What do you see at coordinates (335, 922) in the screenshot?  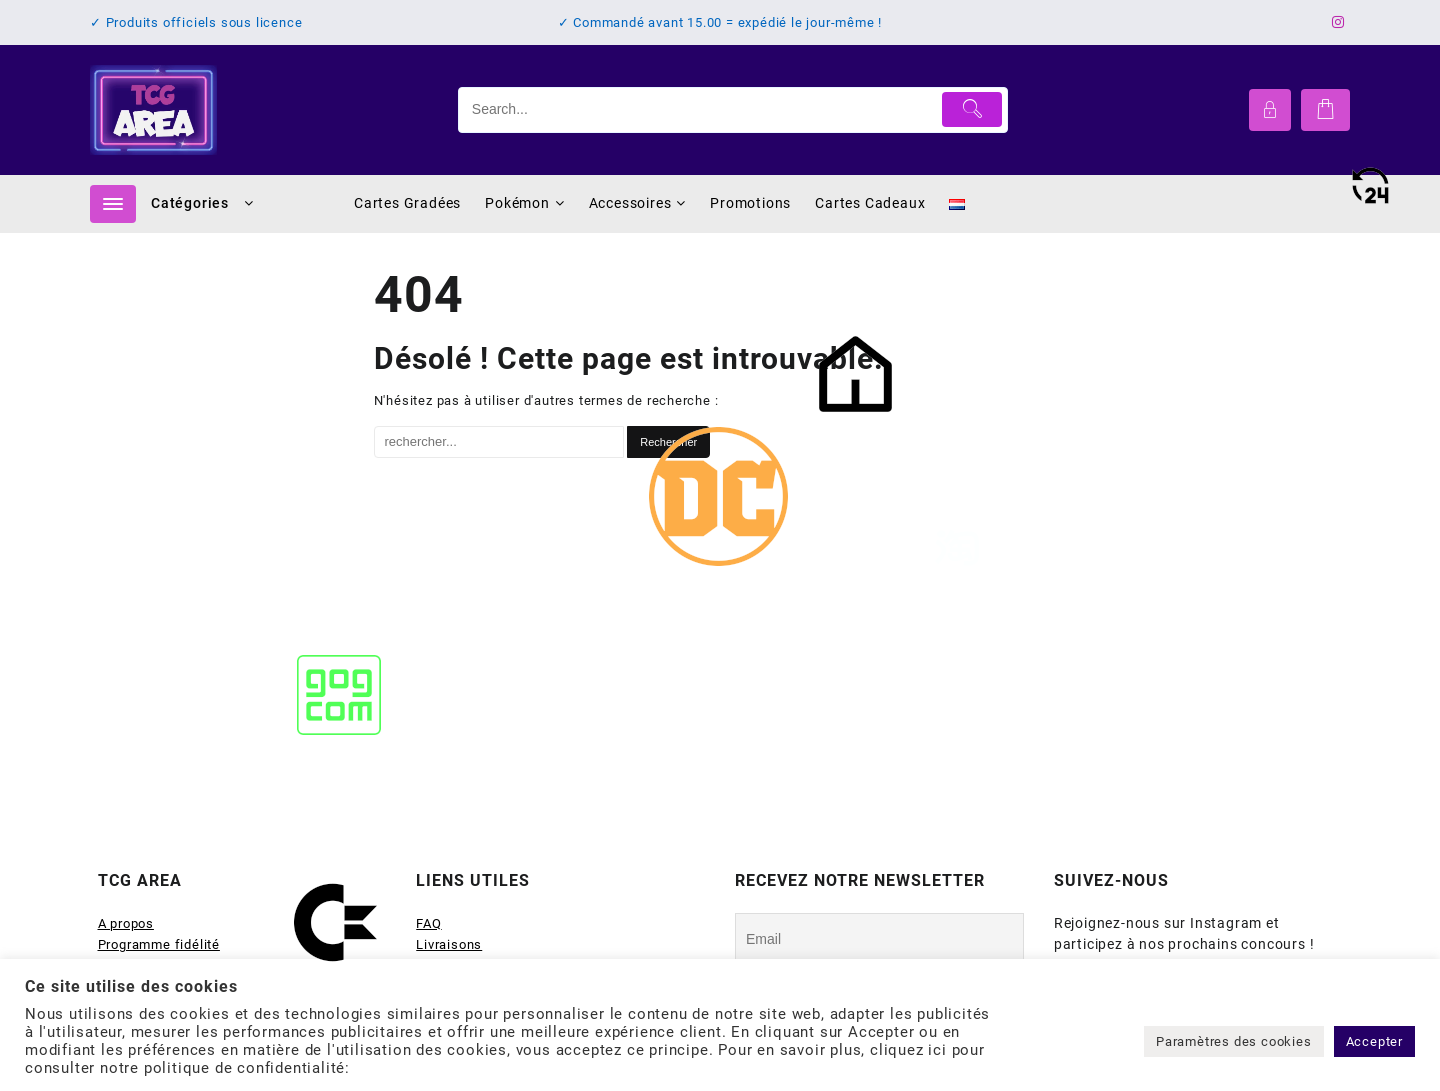 I see `commodore brand logo` at bounding box center [335, 922].